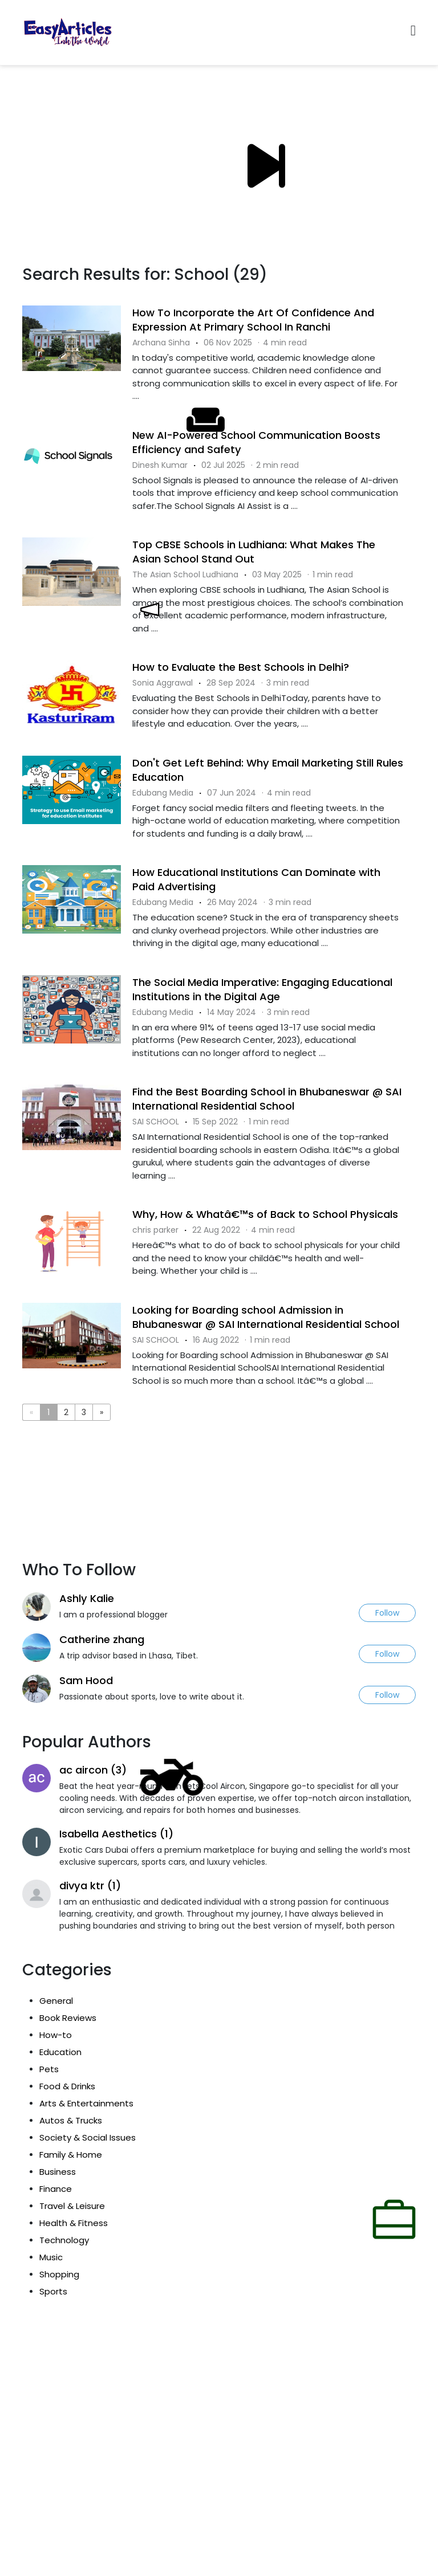 The width and height of the screenshot is (438, 2576). I want to click on view motorcycle-friendly routes, so click(172, 1777).